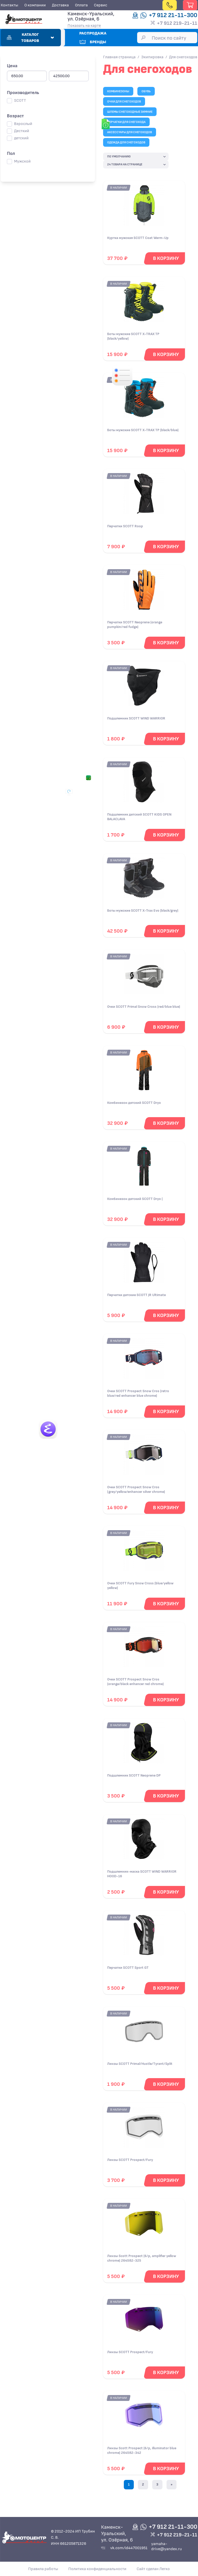 The height and width of the screenshot is (2576, 198). What do you see at coordinates (48, 1429) in the screenshot?
I see `open emacs text editor` at bounding box center [48, 1429].